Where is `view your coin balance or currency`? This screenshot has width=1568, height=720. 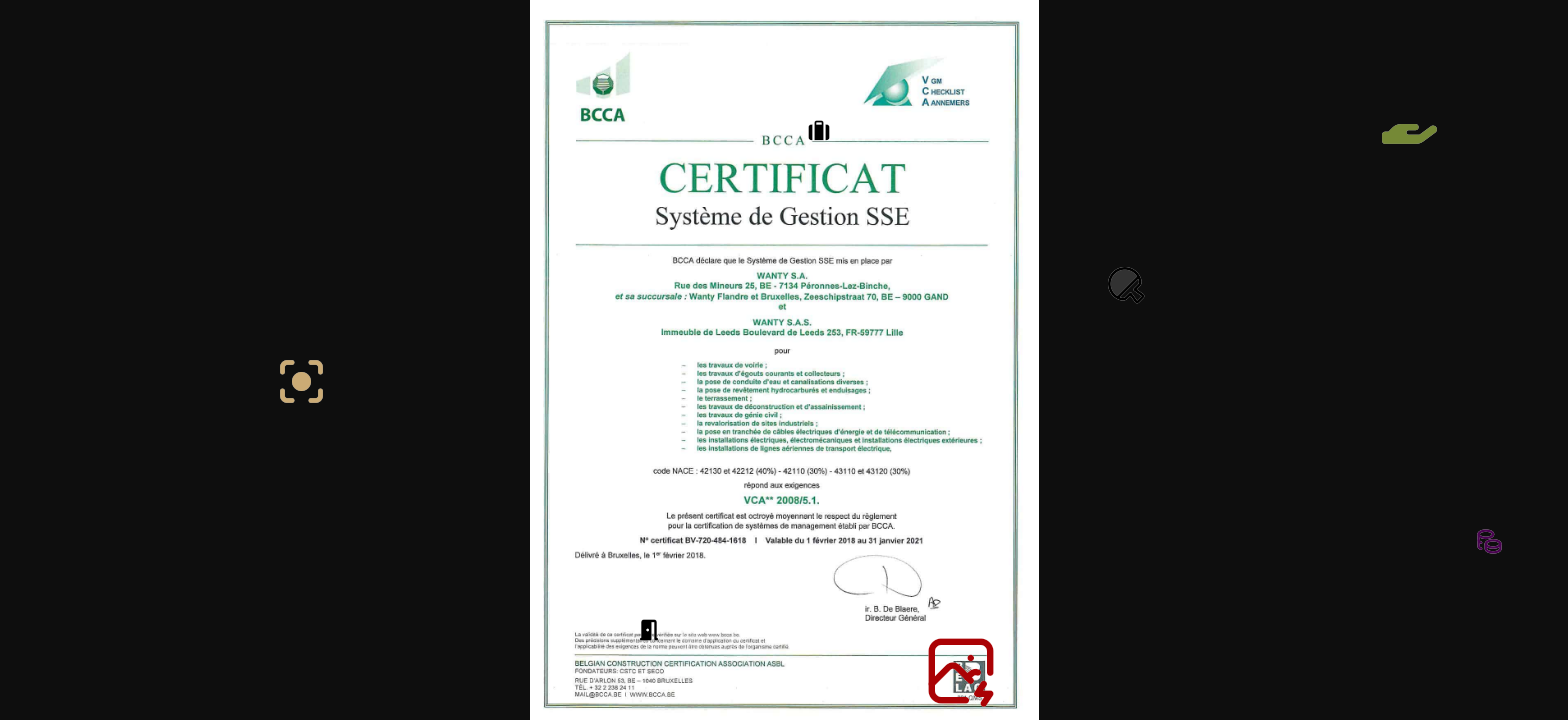 view your coin balance or currency is located at coordinates (1489, 541).